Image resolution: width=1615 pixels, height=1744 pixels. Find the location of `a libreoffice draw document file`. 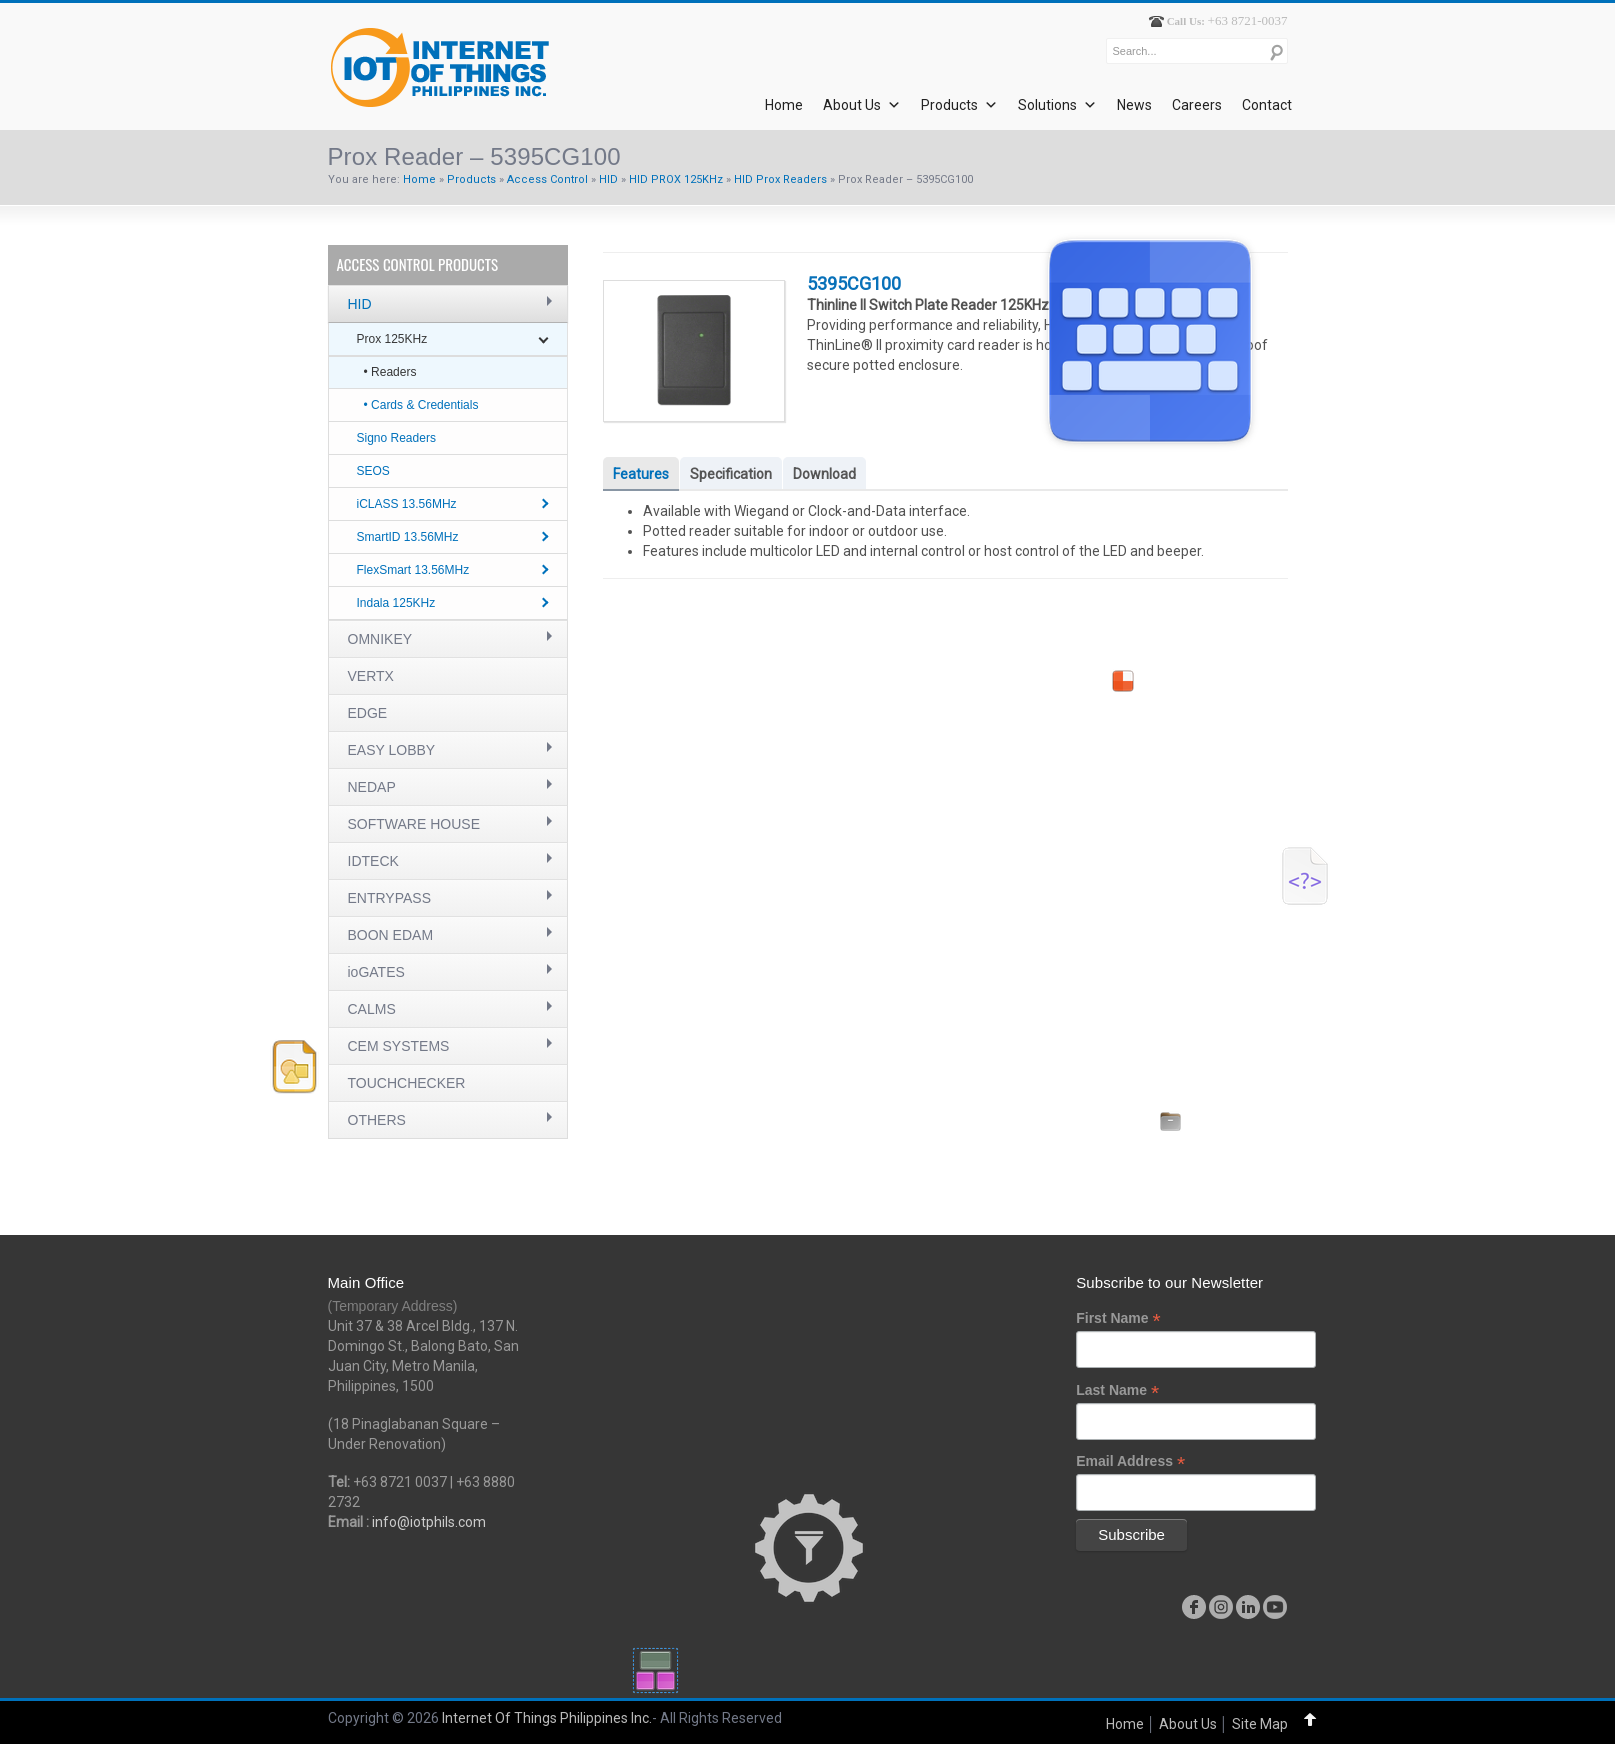

a libreoffice draw document file is located at coordinates (294, 1066).